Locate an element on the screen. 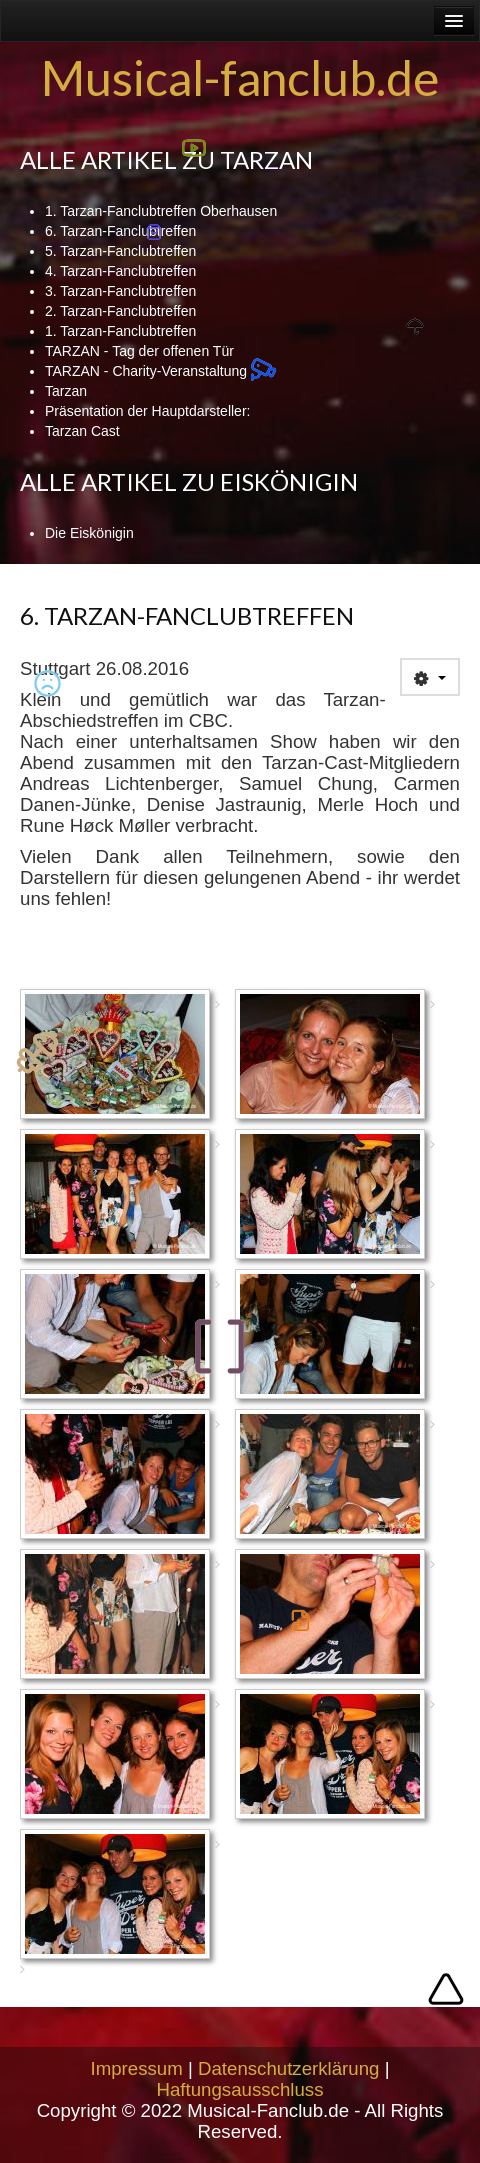  view your shopping cart is located at coordinates (154, 232).